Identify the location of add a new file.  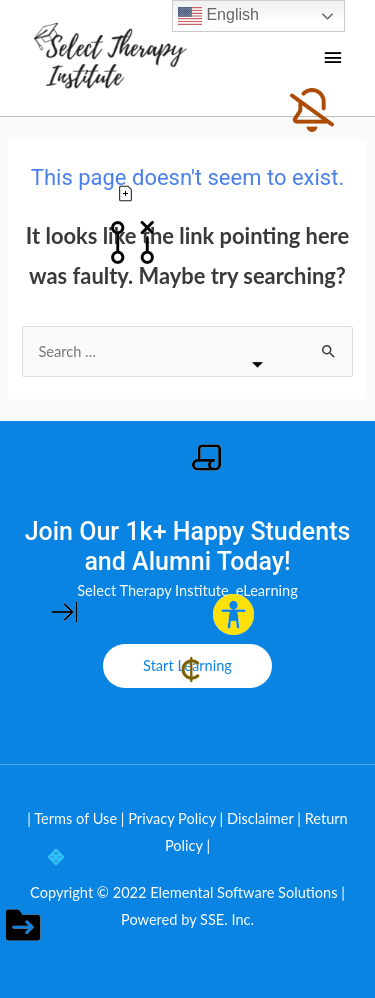
(125, 193).